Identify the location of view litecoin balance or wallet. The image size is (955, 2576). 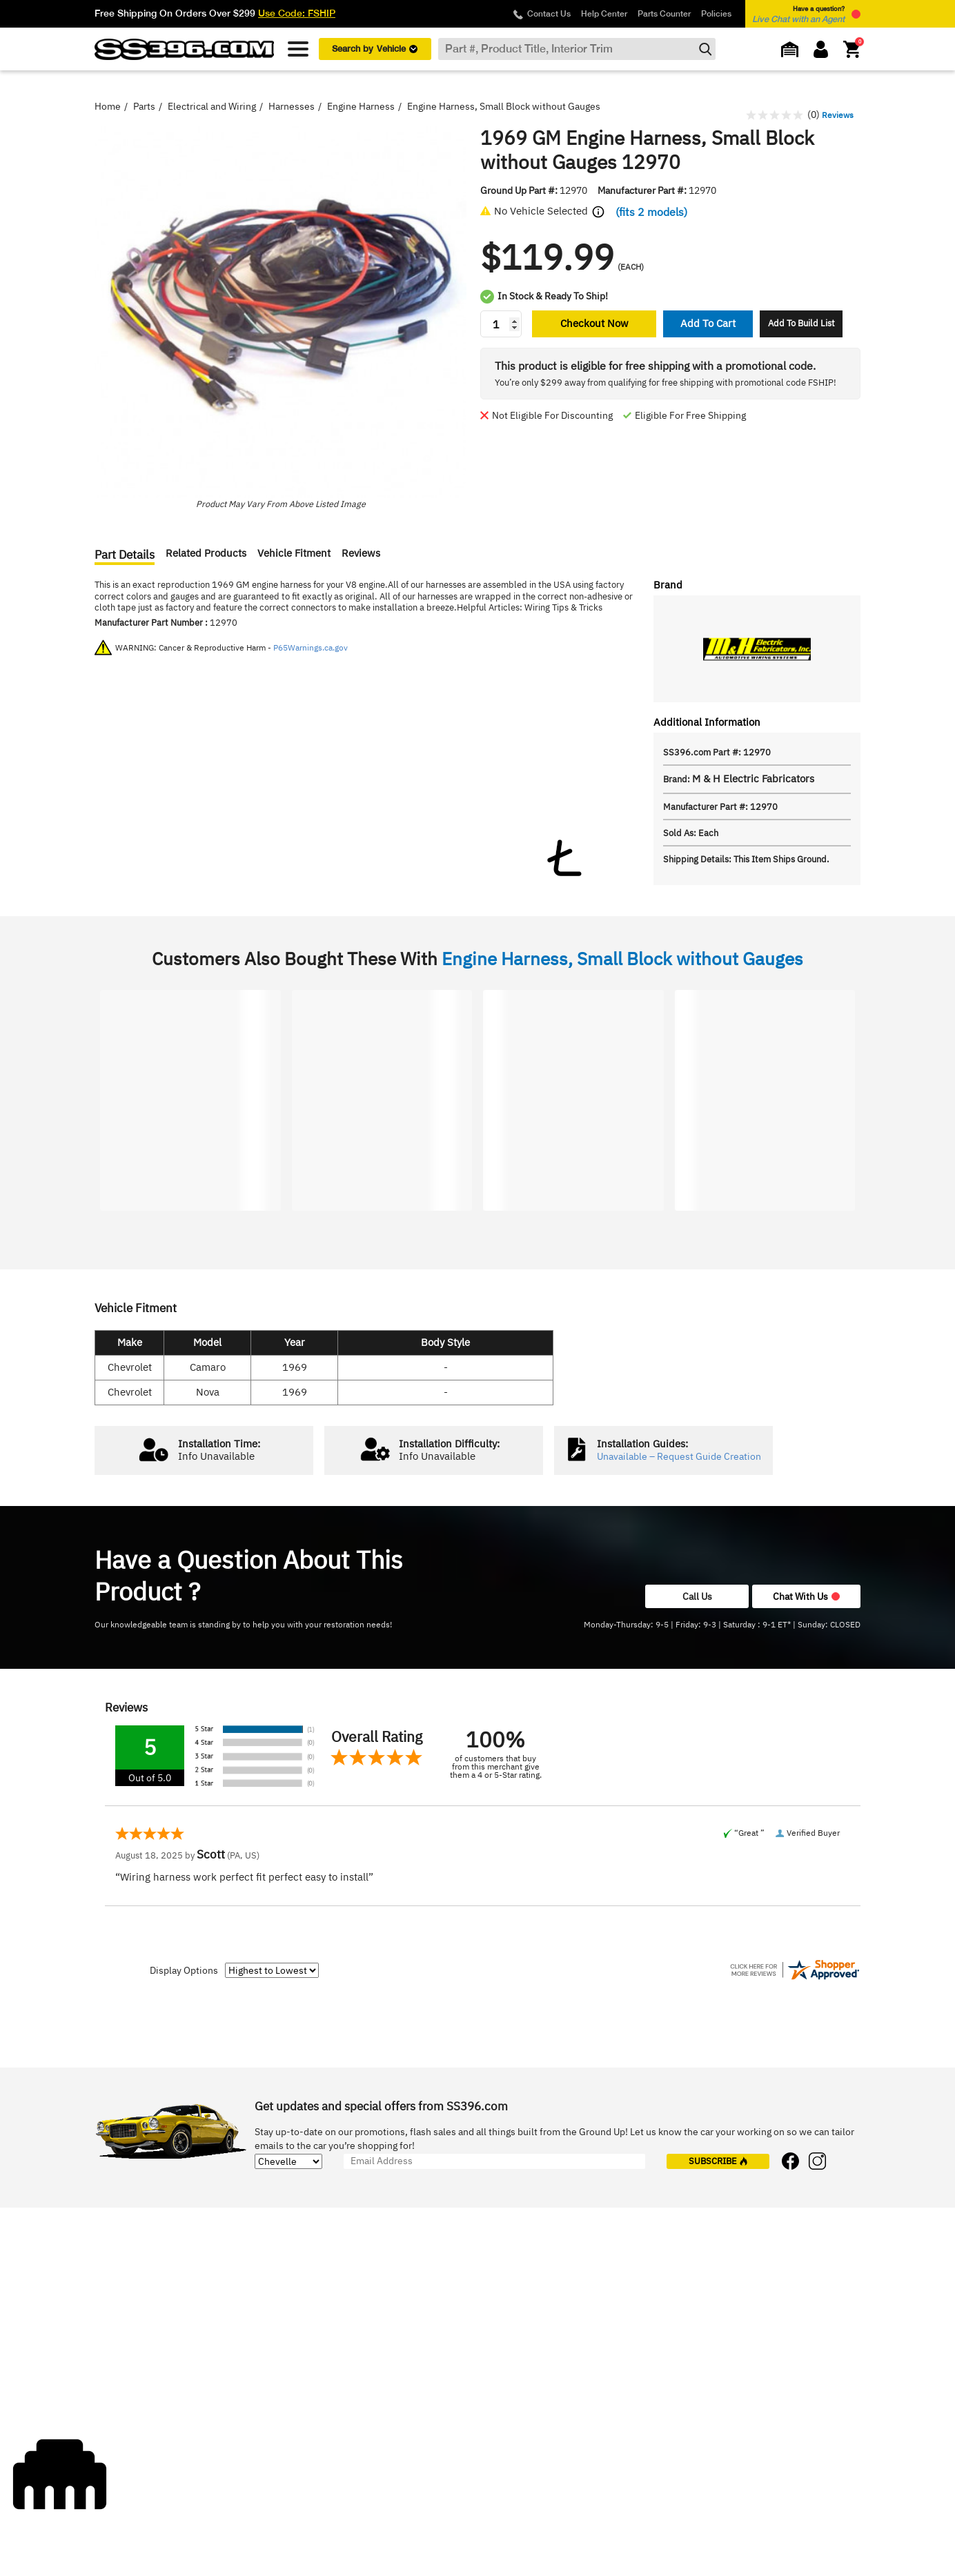
(565, 858).